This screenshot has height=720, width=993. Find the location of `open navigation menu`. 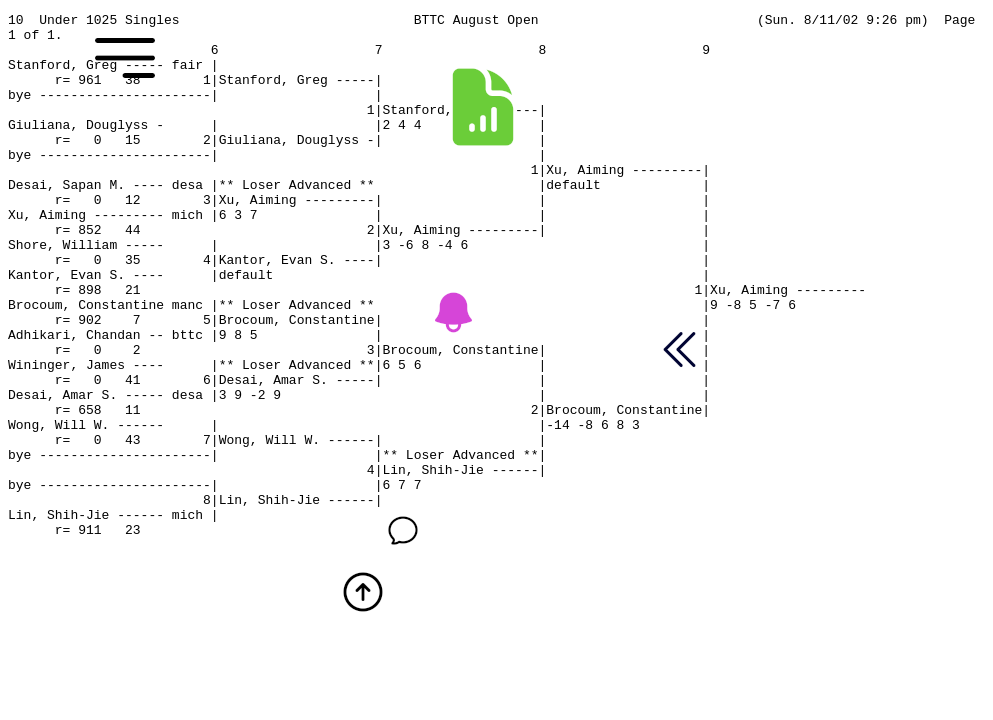

open navigation menu is located at coordinates (125, 58).